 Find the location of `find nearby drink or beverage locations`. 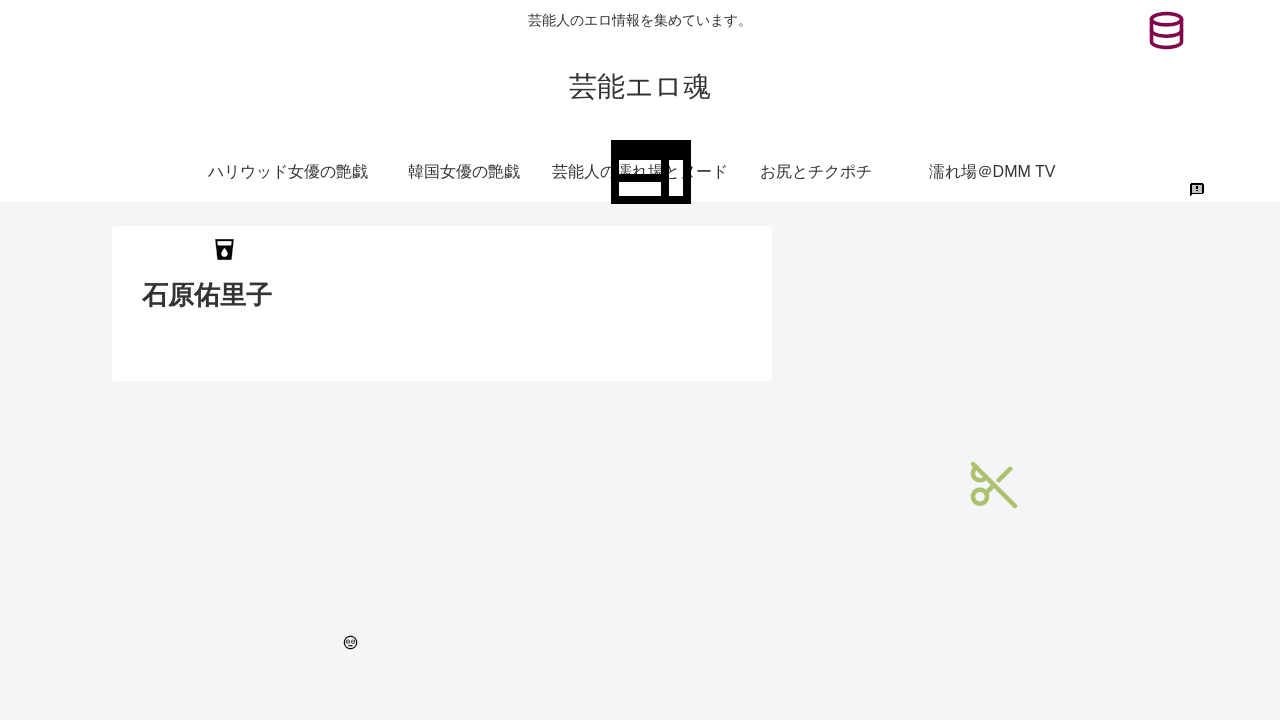

find nearby drink or beverage locations is located at coordinates (224, 249).